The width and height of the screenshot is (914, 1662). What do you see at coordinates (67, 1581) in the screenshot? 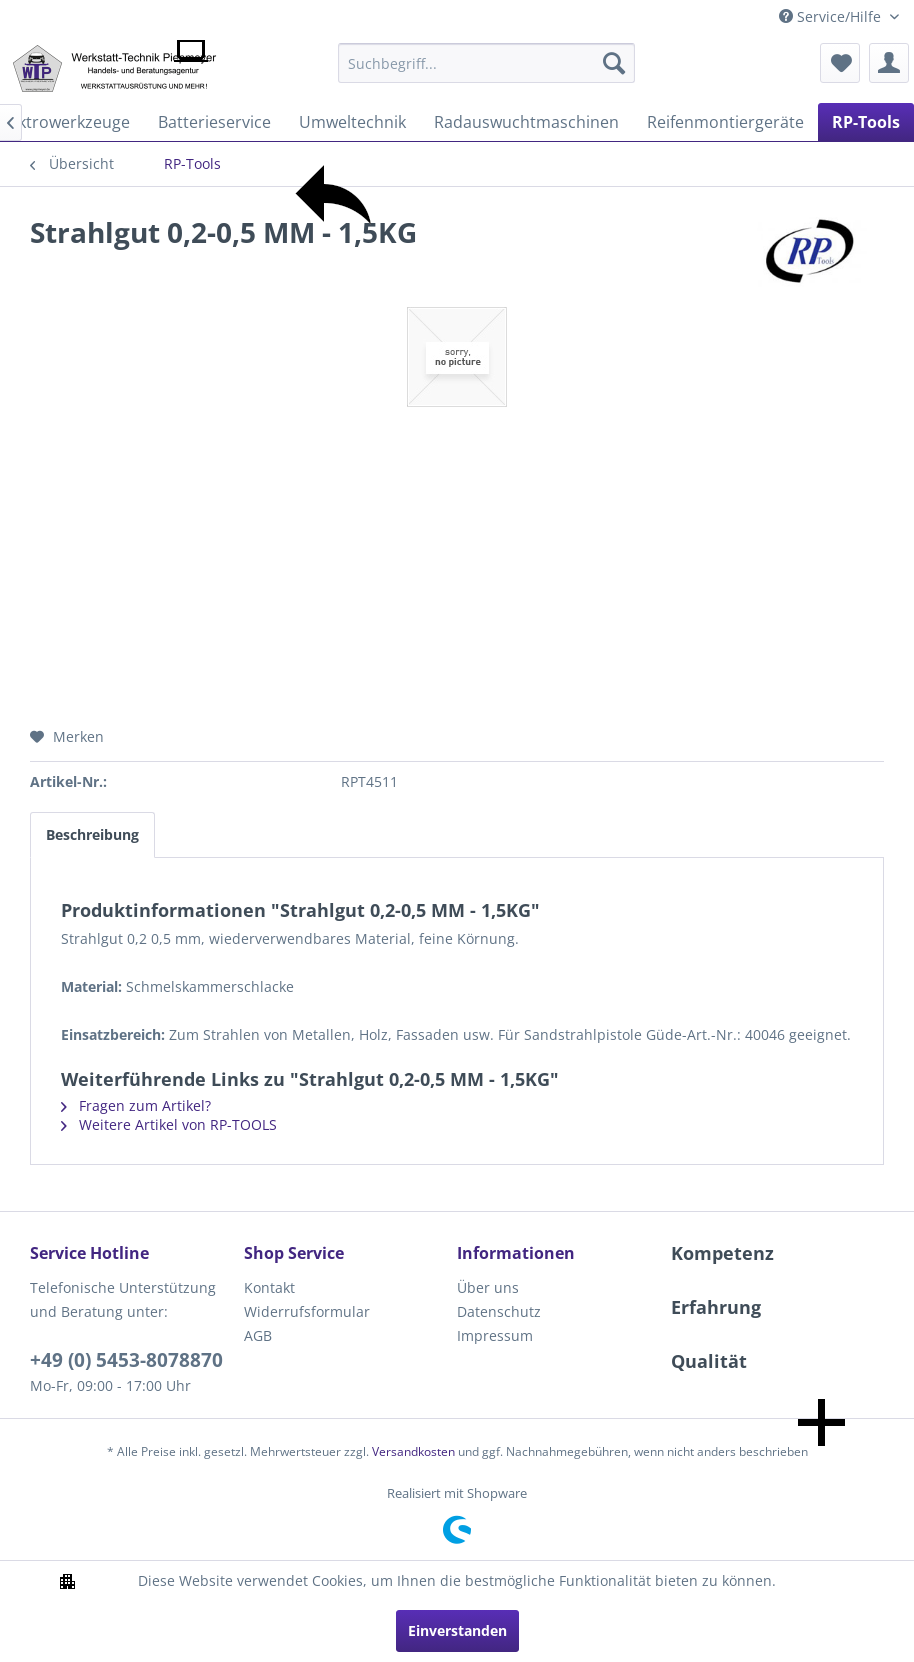
I see `view apartment or building listings` at bounding box center [67, 1581].